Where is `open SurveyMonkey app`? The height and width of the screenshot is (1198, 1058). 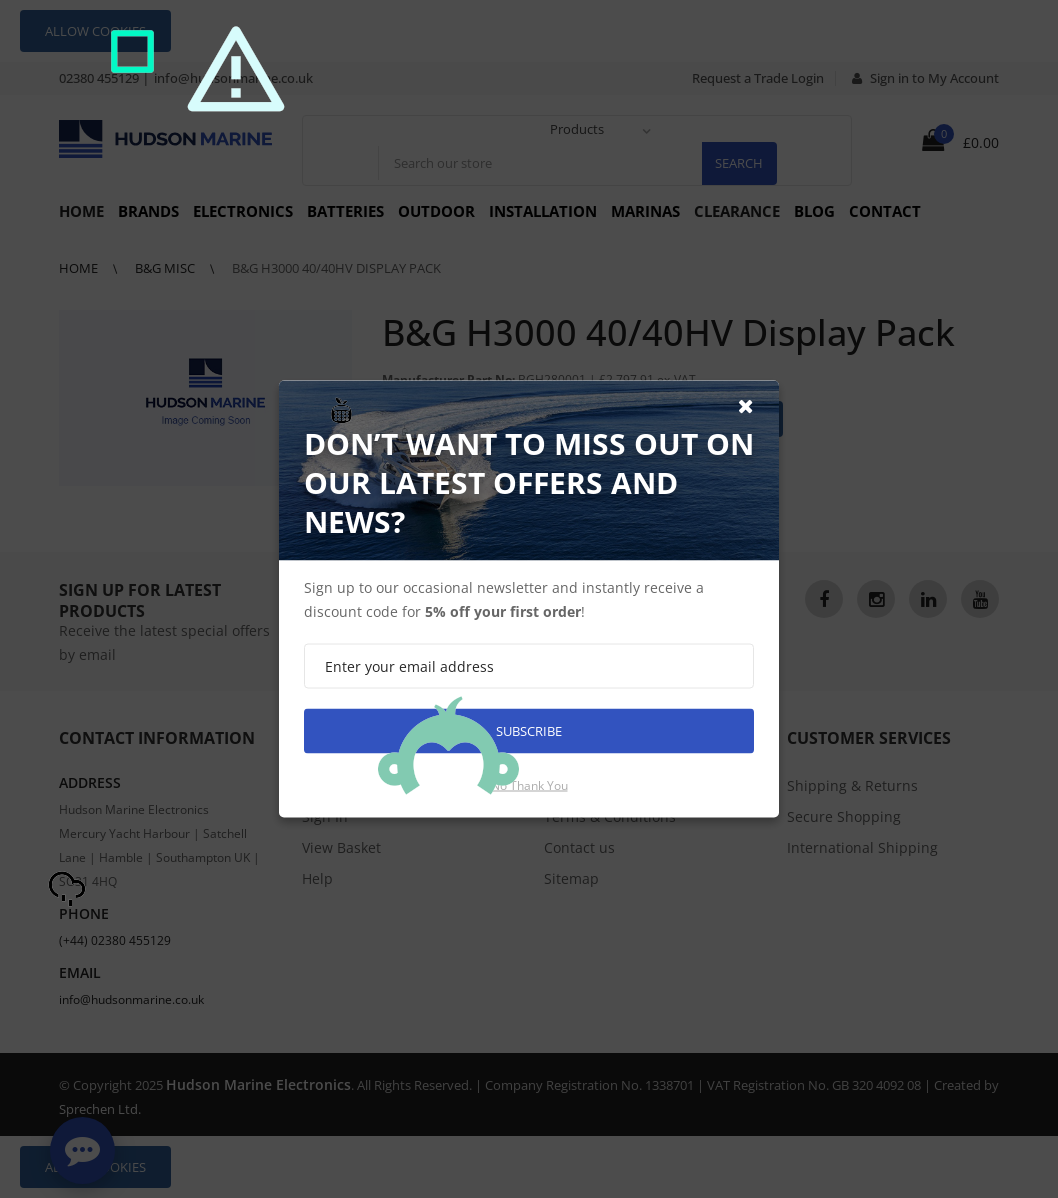
open SurveyMonkey app is located at coordinates (448, 745).